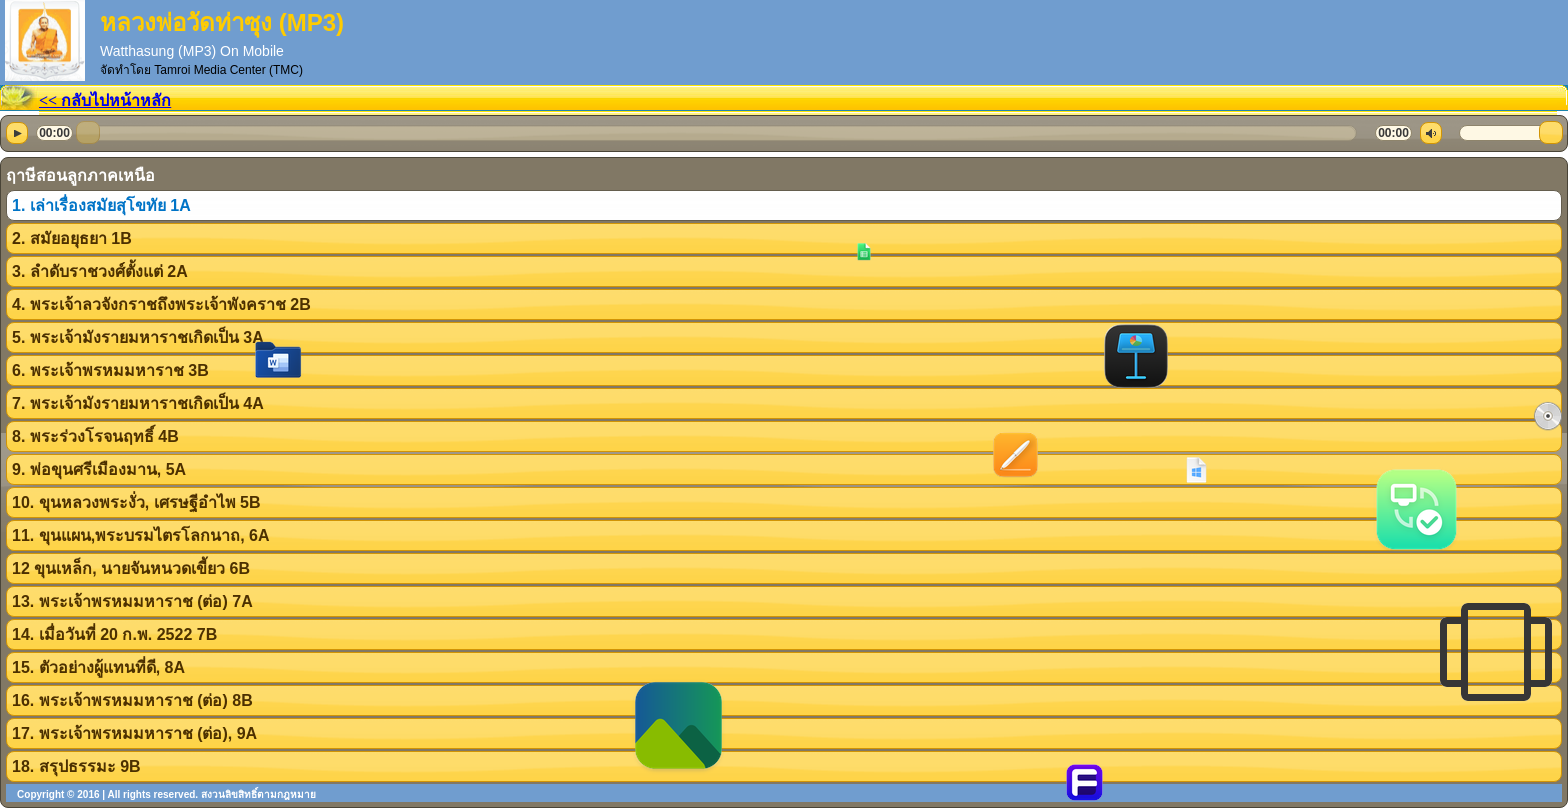 The height and width of the screenshot is (808, 1568). What do you see at coordinates (1548, 416) in the screenshot?
I see `audio CD or music disc detected` at bounding box center [1548, 416].